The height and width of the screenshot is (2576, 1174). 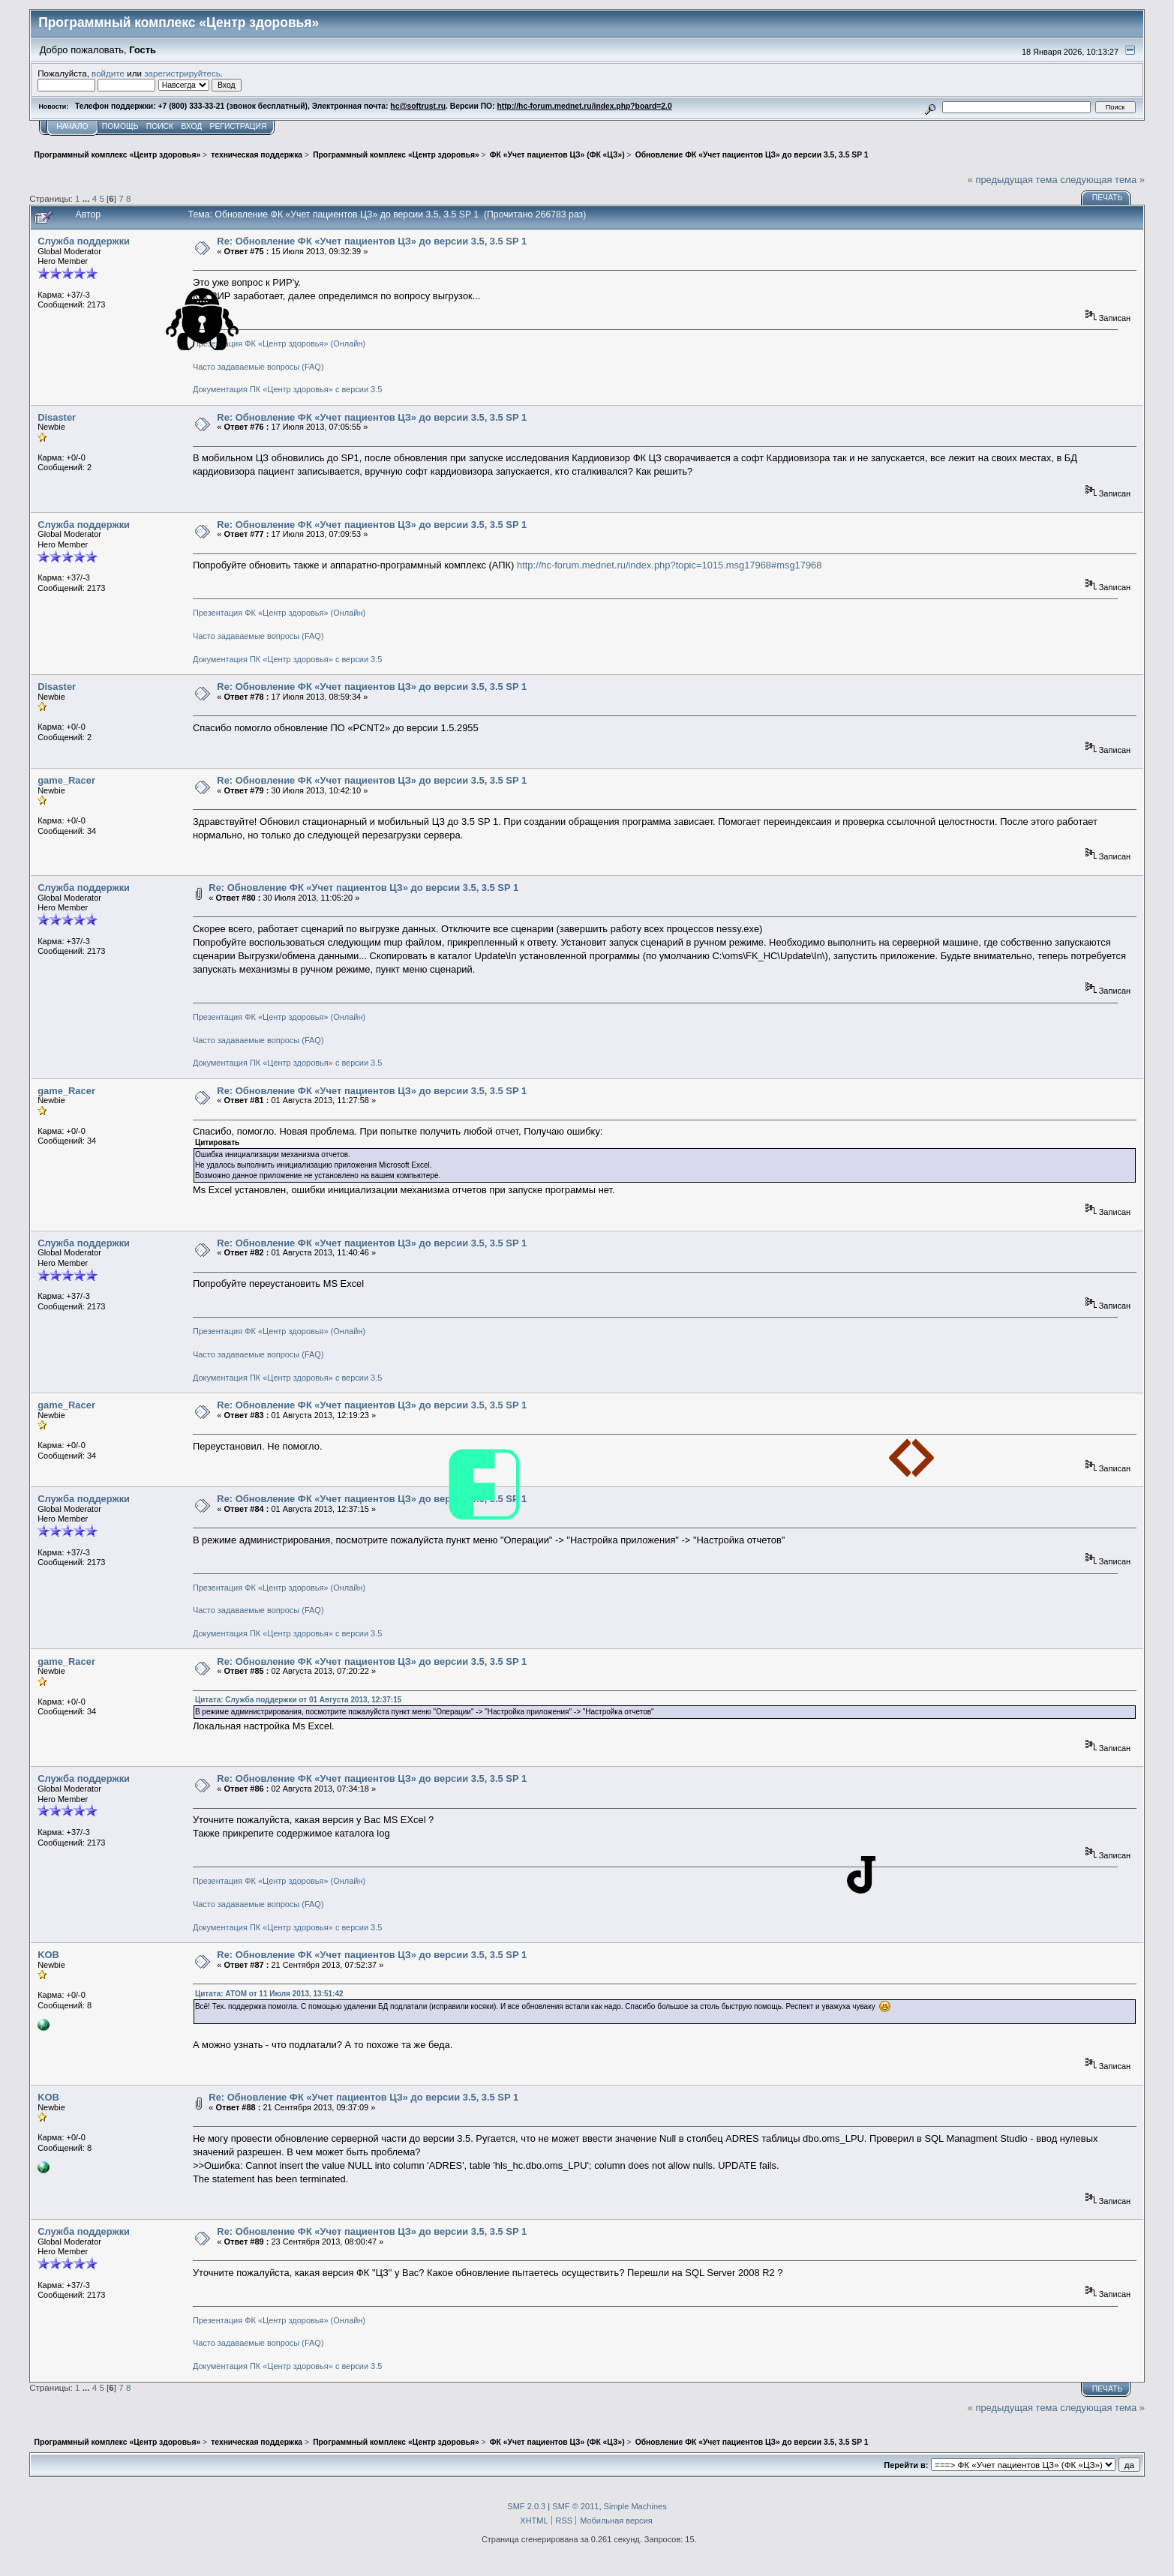 I want to click on open the Friendica app, so click(x=484, y=1484).